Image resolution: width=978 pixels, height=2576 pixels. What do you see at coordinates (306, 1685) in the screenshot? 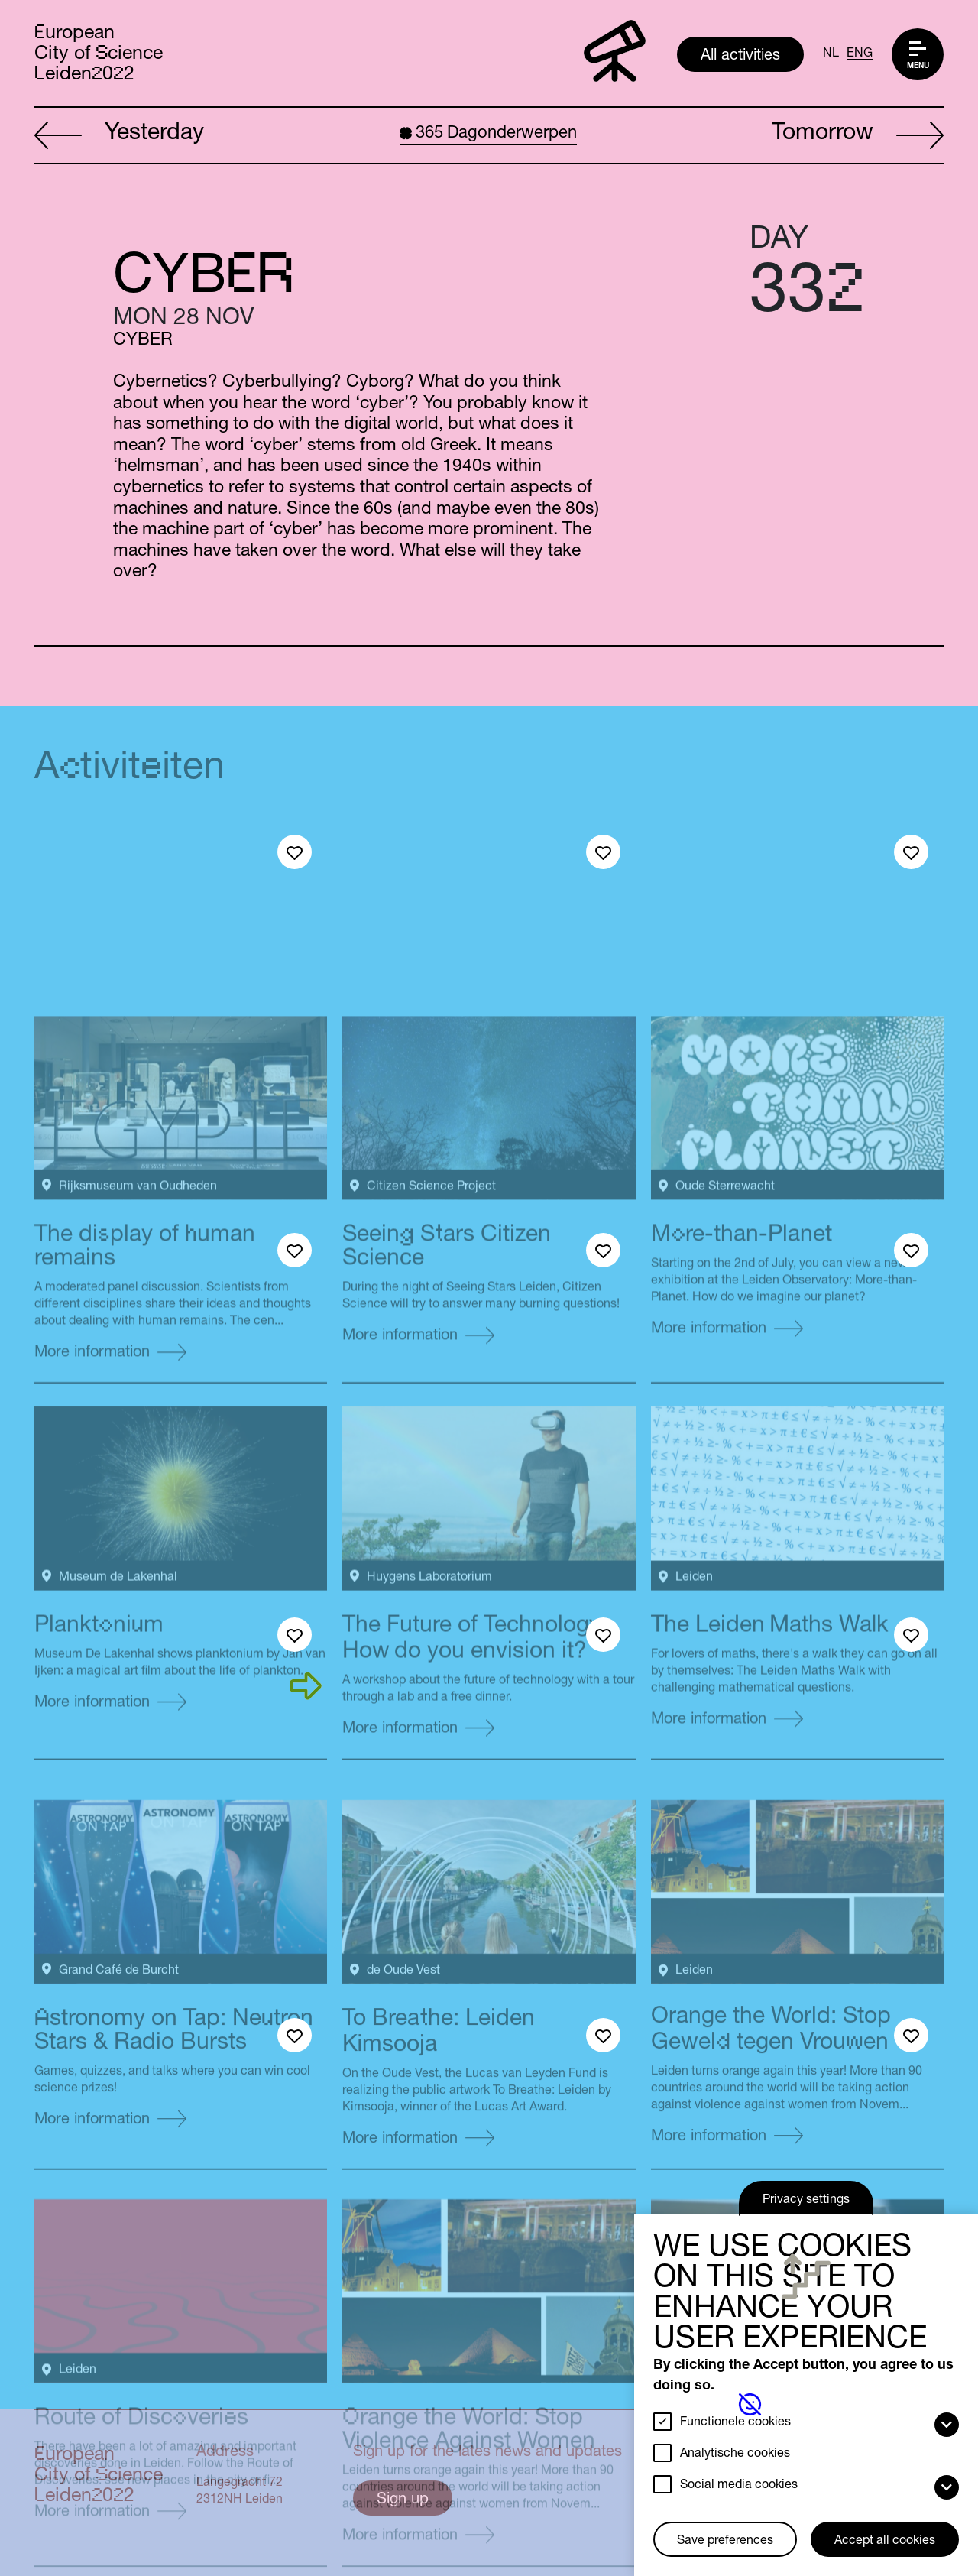
I see `navigate to the next item or page` at bounding box center [306, 1685].